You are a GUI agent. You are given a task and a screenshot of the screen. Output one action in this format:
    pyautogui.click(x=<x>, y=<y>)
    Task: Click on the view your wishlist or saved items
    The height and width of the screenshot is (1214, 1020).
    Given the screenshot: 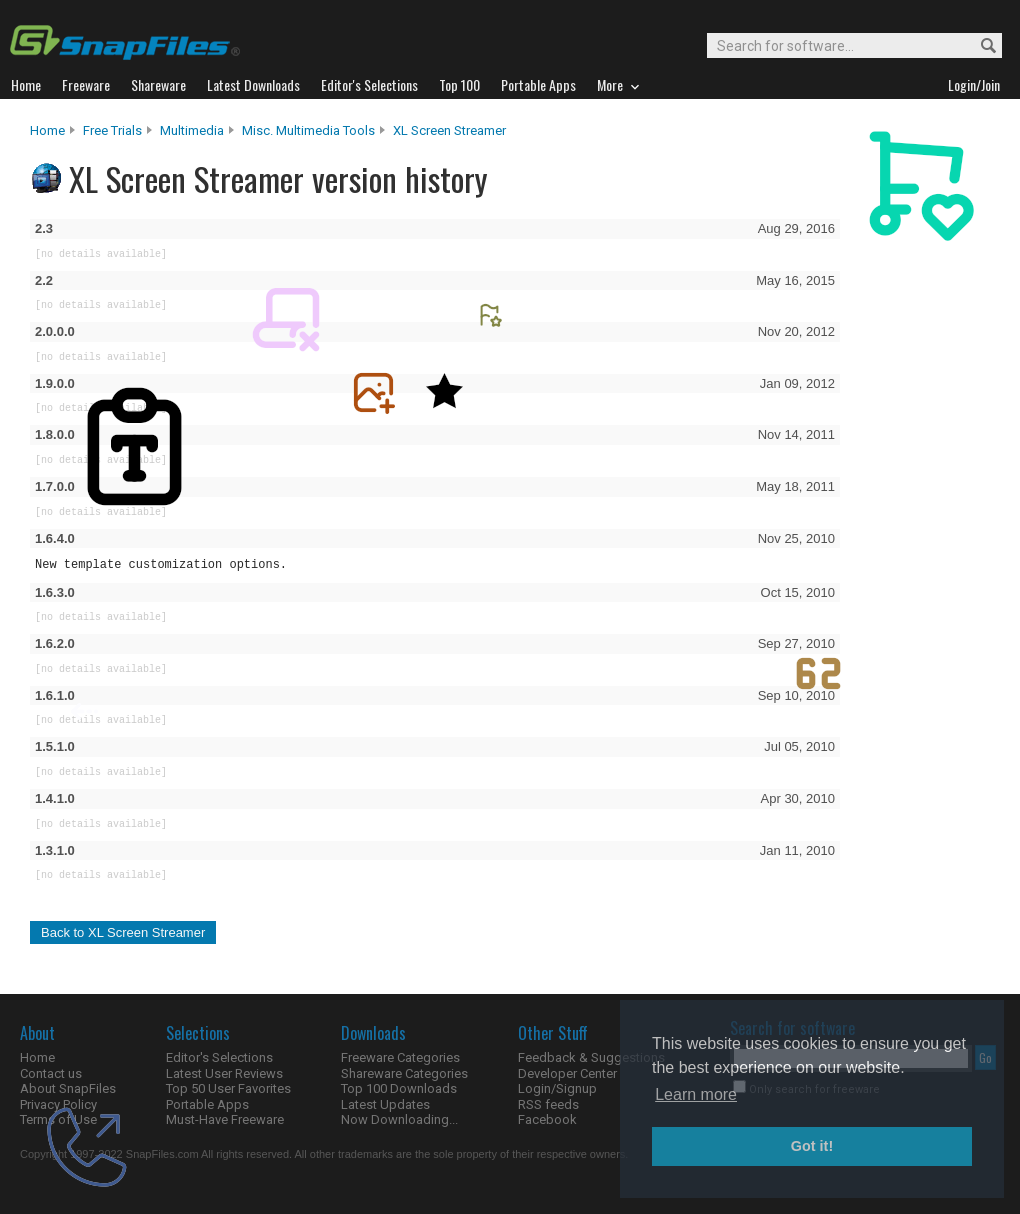 What is the action you would take?
    pyautogui.click(x=916, y=183)
    